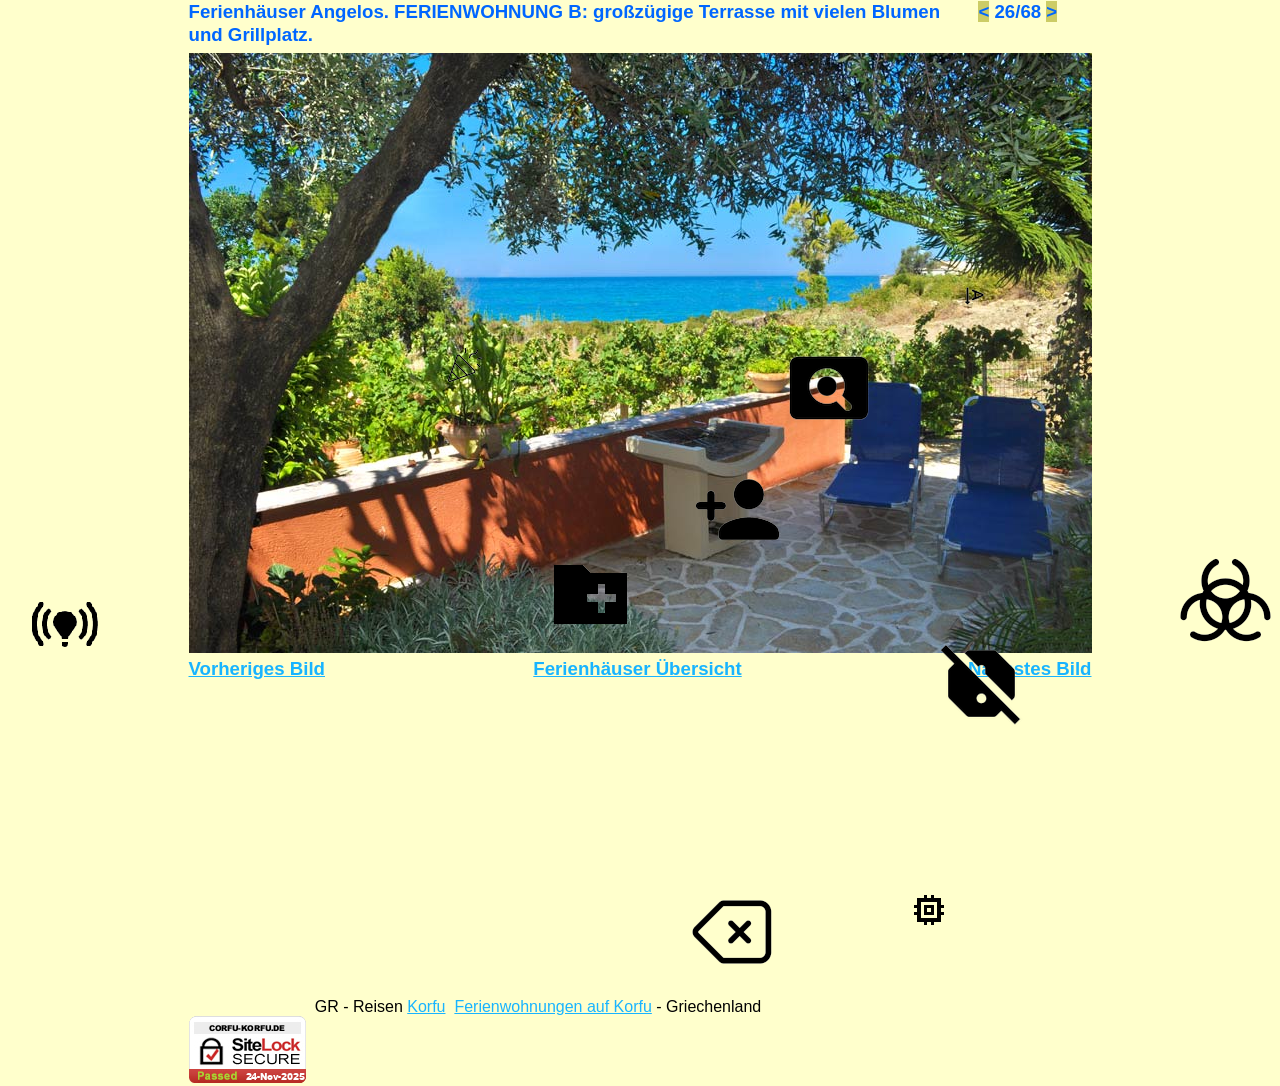  Describe the element at coordinates (829, 388) in the screenshot. I see `search within the current page or document` at that location.